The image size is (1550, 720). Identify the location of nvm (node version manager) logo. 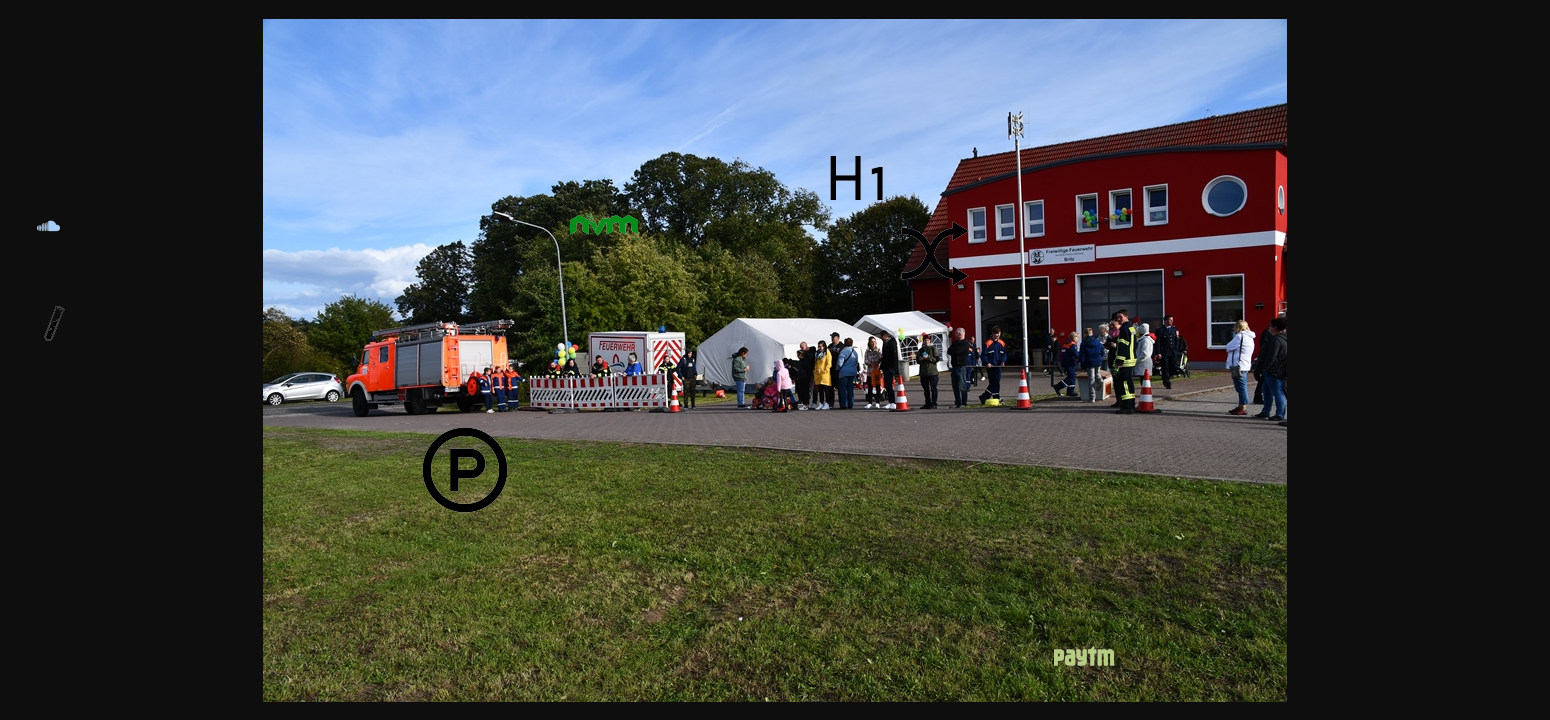
(604, 224).